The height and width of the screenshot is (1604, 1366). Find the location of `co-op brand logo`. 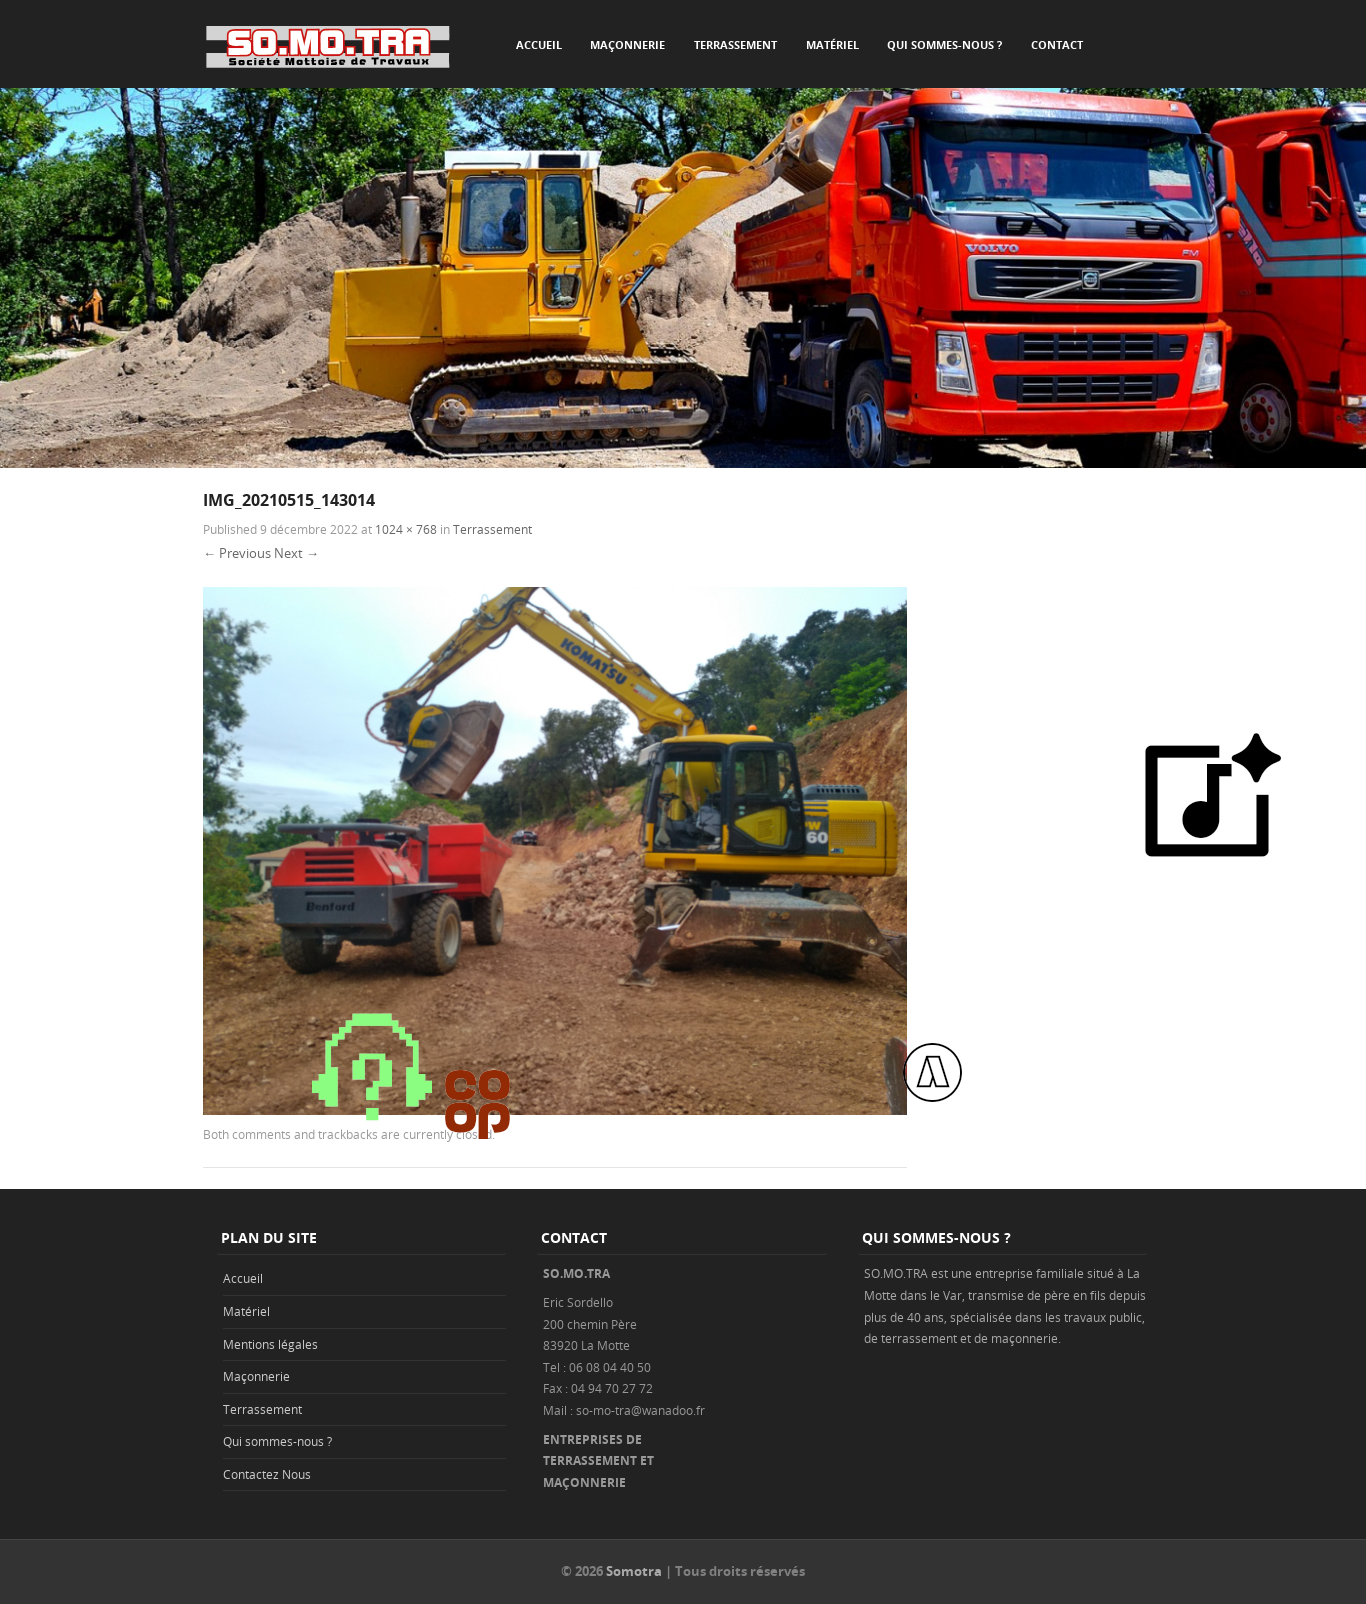

co-op brand logo is located at coordinates (477, 1104).